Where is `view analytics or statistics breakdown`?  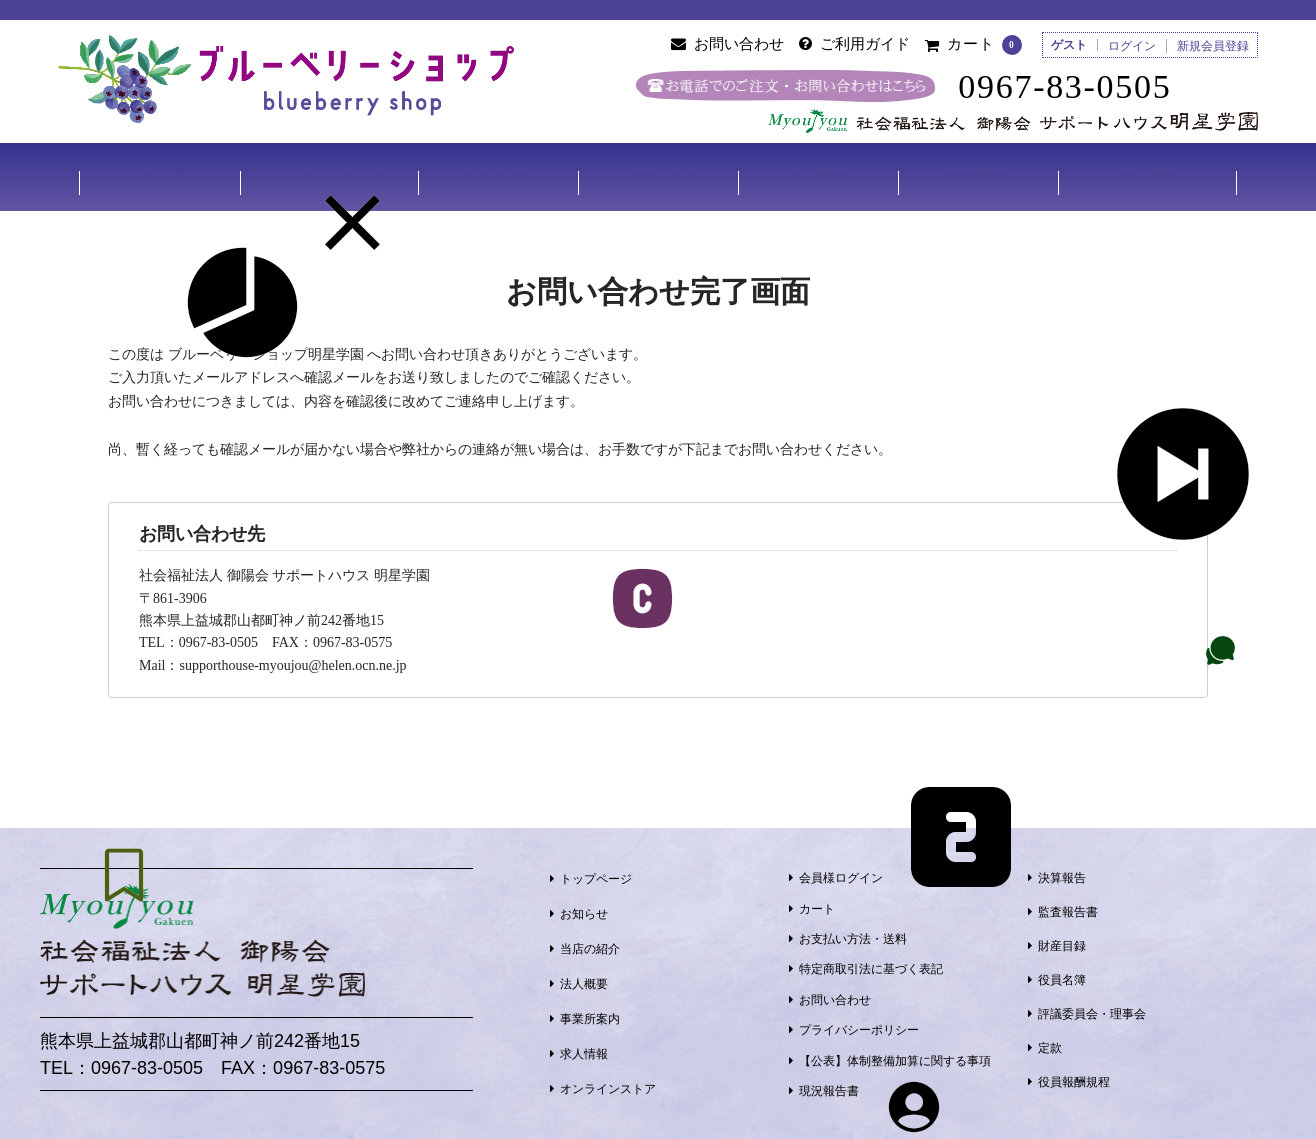 view analytics or statistics breakdown is located at coordinates (242, 302).